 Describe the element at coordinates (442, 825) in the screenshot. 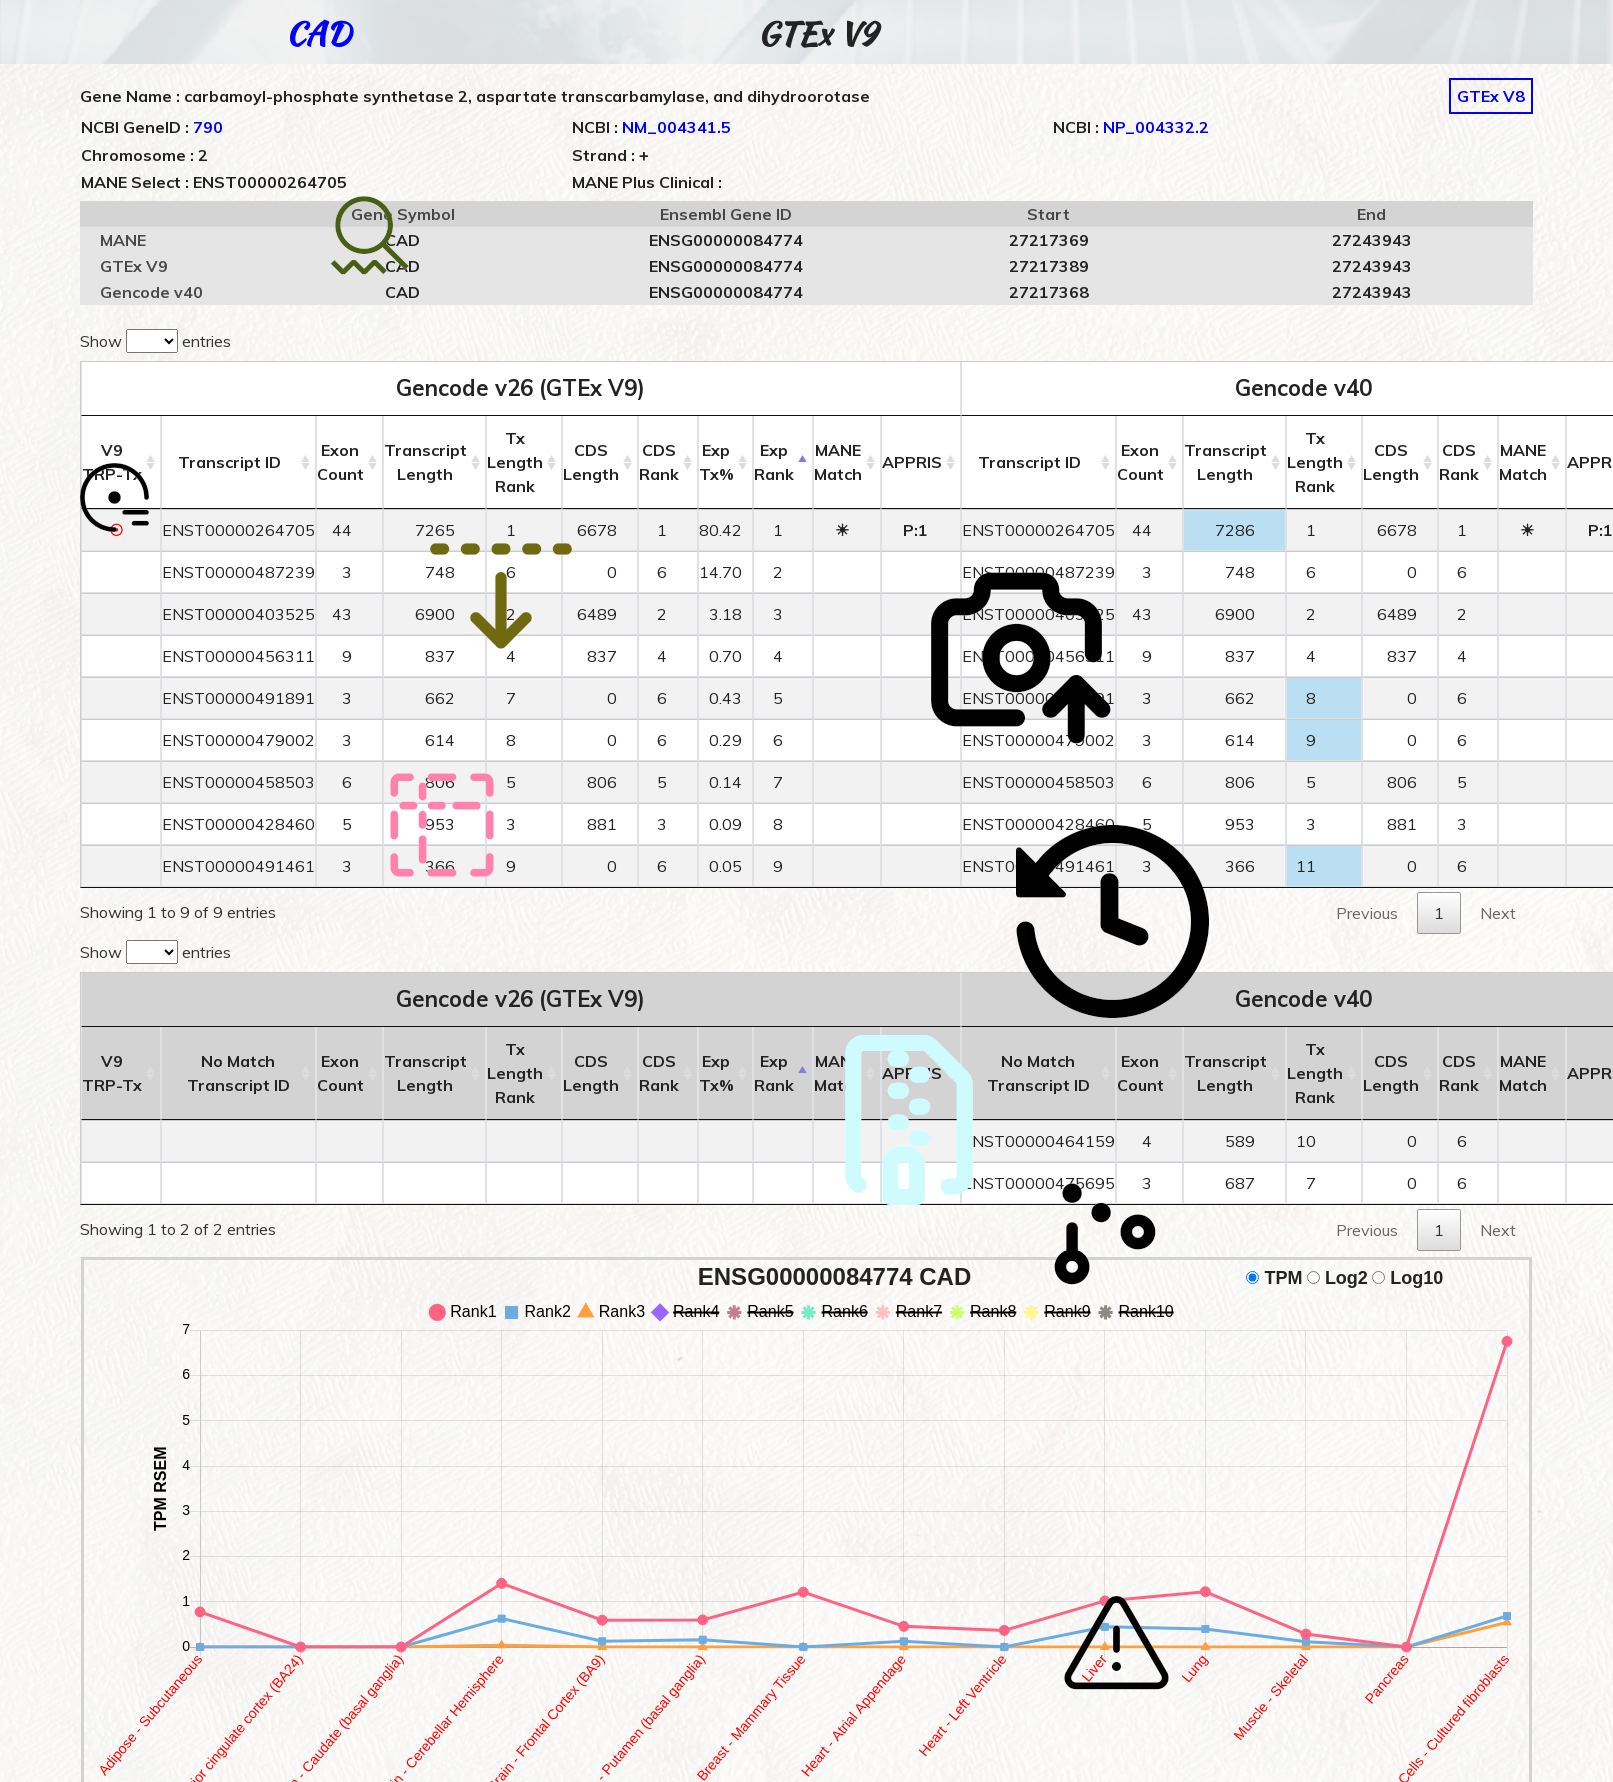

I see `create a new project from a template` at that location.